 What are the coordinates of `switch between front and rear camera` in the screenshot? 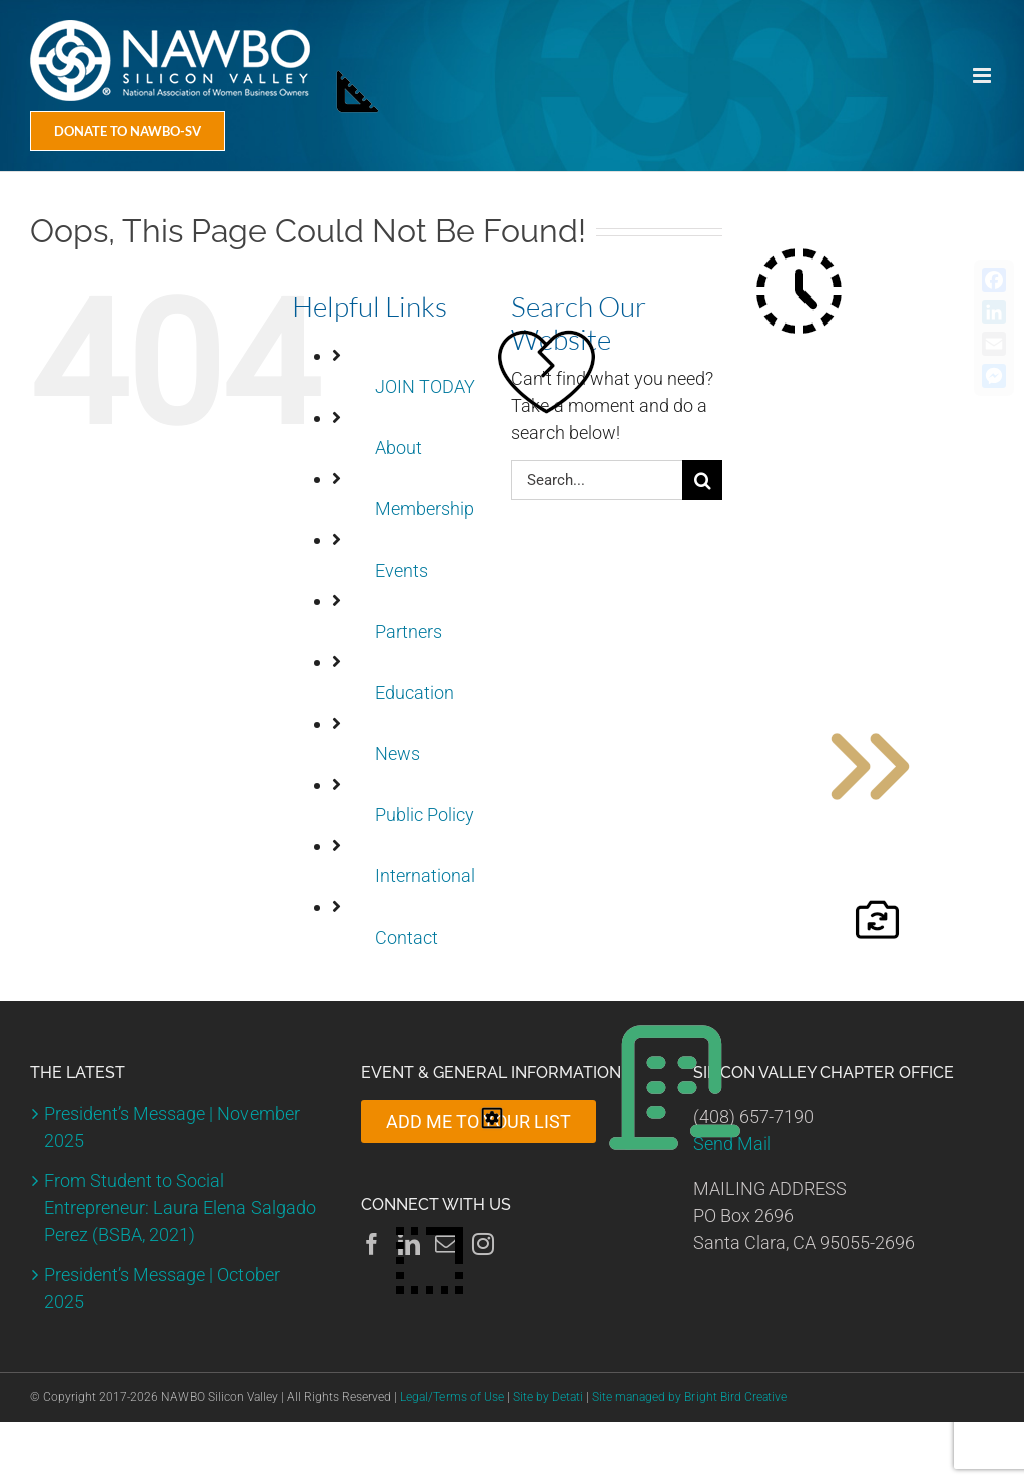 It's located at (877, 920).